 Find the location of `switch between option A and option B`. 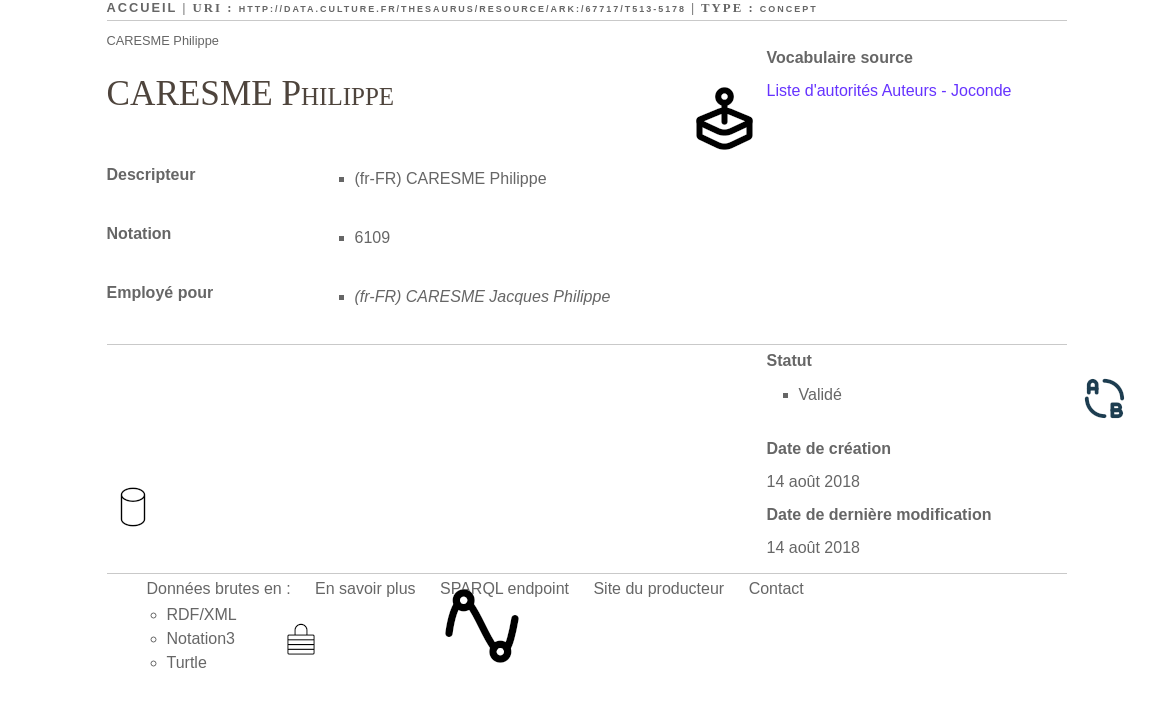

switch between option A and option B is located at coordinates (1104, 398).